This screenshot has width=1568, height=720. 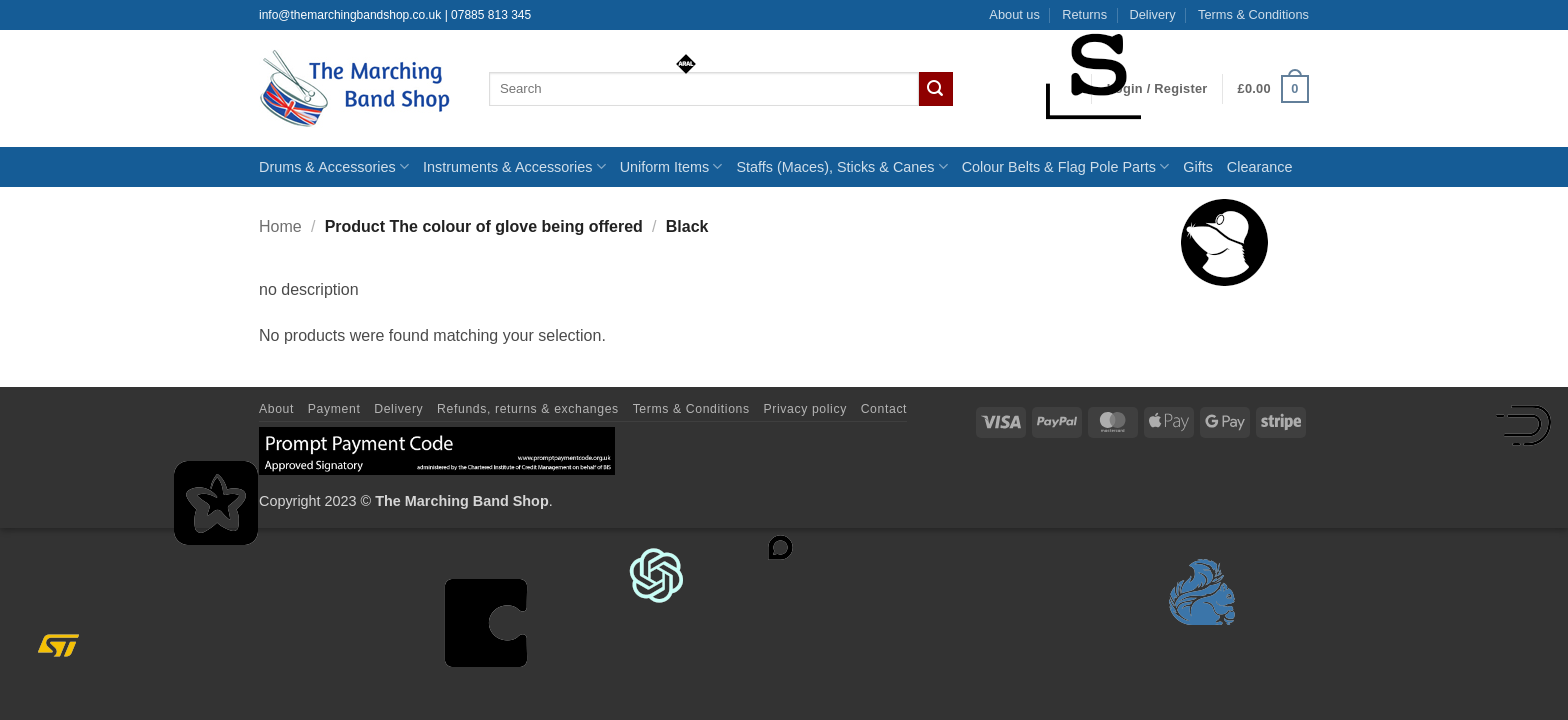 What do you see at coordinates (58, 645) in the screenshot?
I see `STMicroelectronics company logo` at bounding box center [58, 645].